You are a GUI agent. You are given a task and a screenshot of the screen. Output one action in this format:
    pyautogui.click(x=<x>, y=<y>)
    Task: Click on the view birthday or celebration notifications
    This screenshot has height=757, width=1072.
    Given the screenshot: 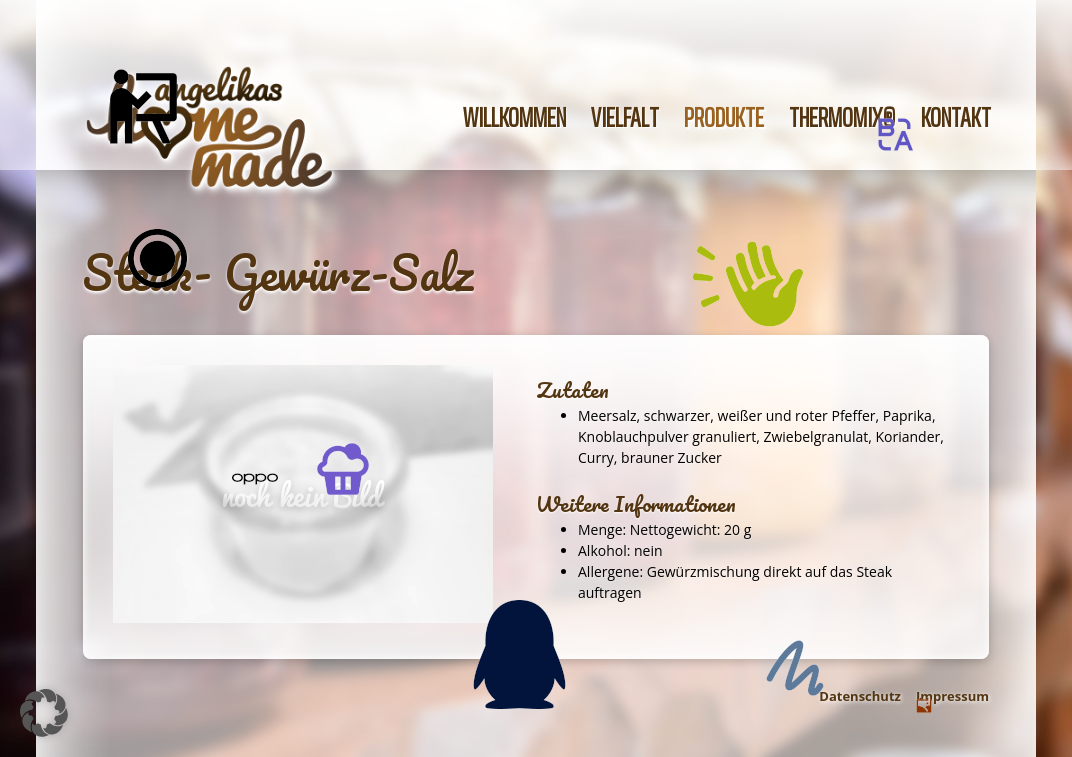 What is the action you would take?
    pyautogui.click(x=343, y=469)
    